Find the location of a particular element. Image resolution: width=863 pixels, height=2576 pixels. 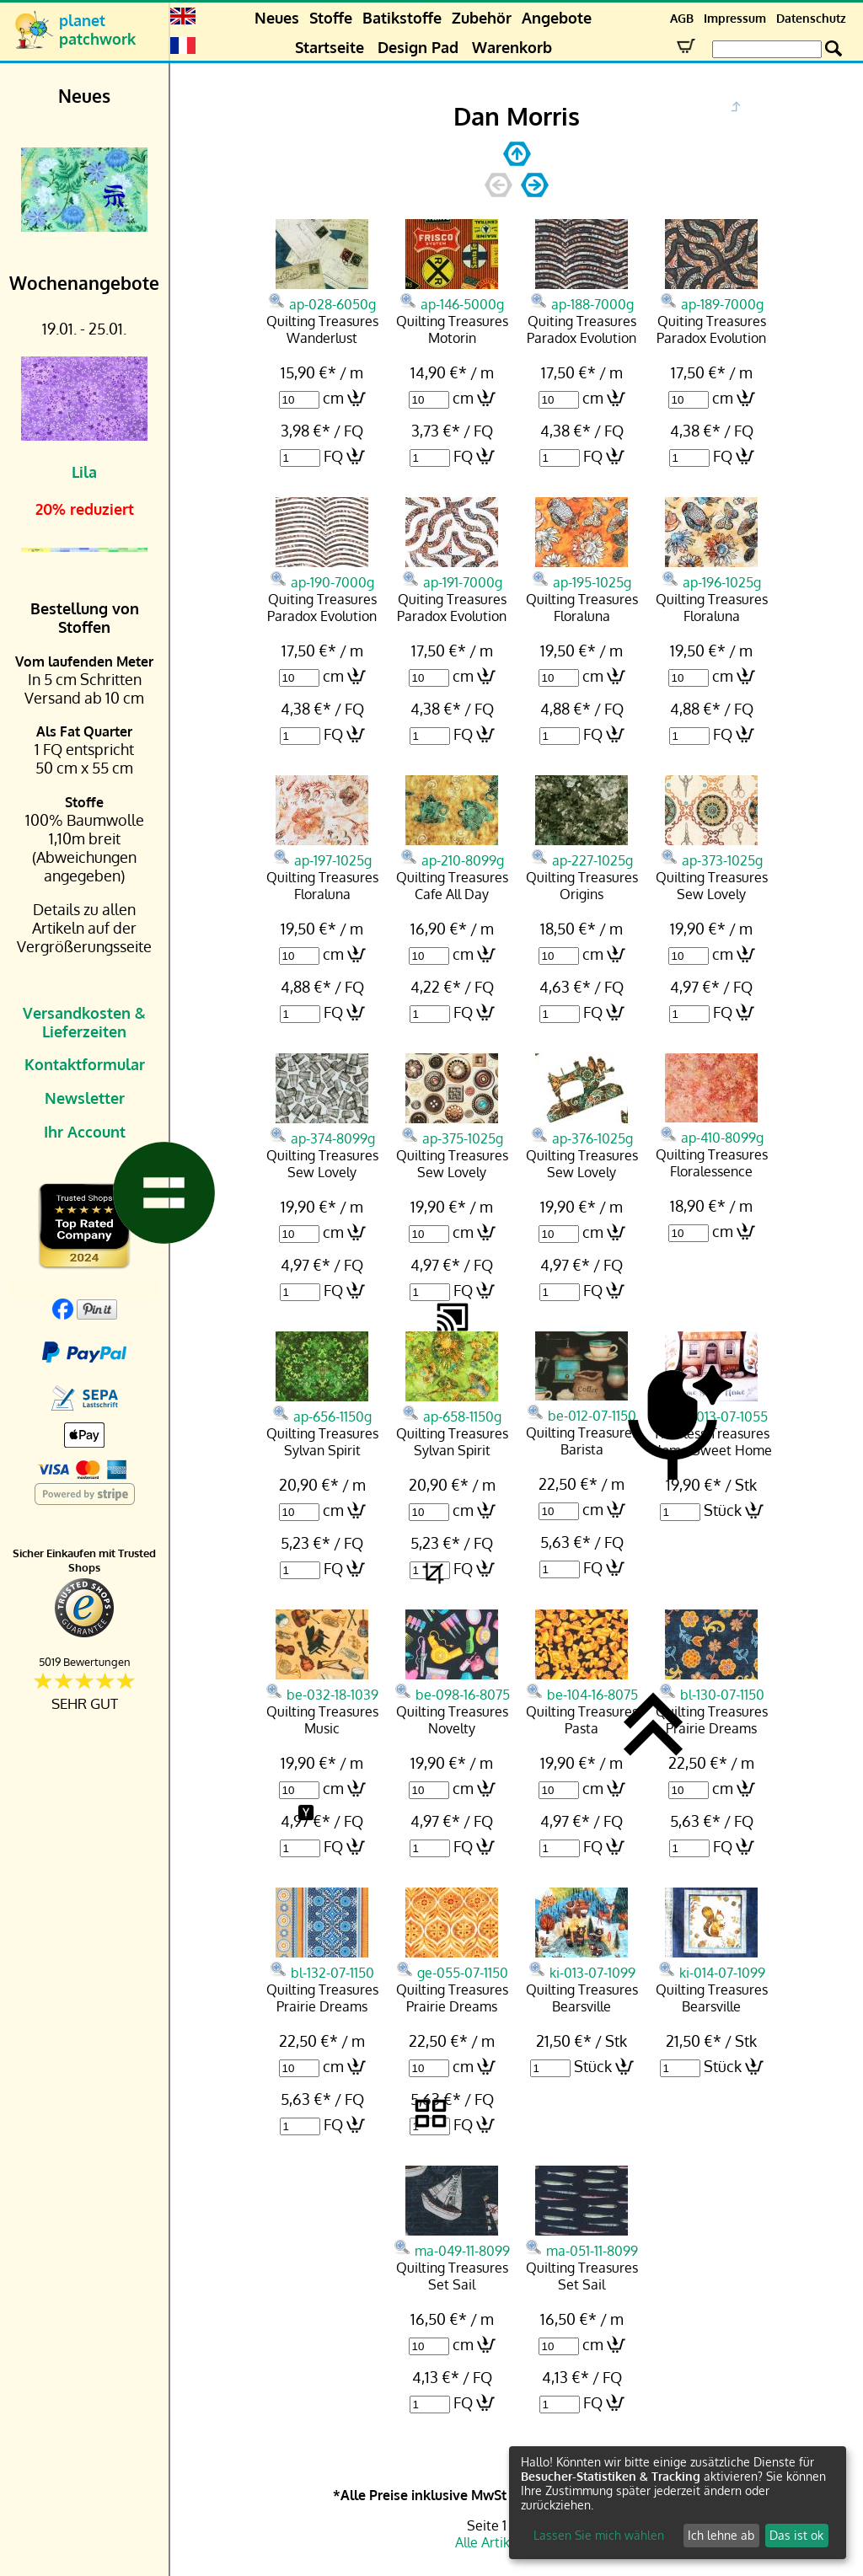

open shikimori anime tracking app is located at coordinates (114, 195).